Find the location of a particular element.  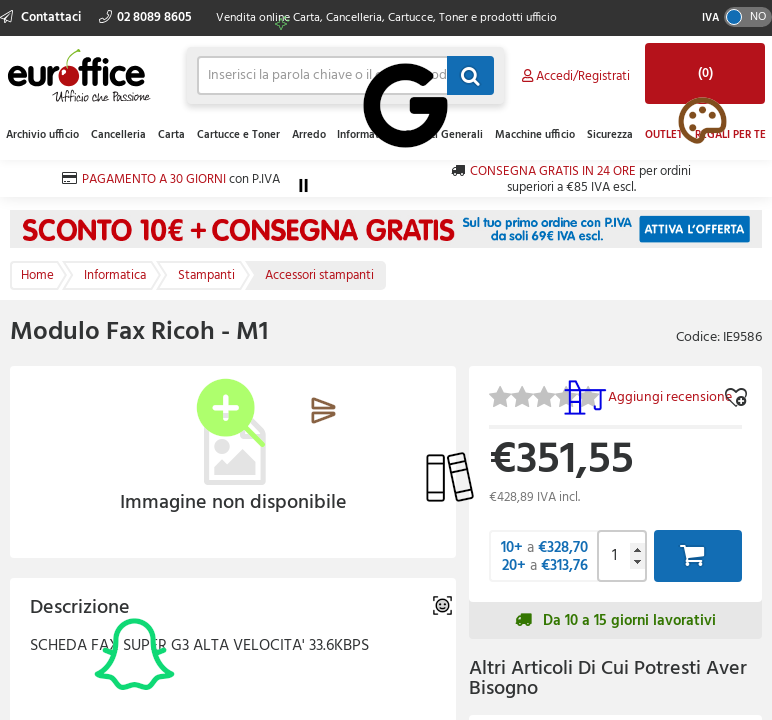

access color or theme settings is located at coordinates (702, 121).